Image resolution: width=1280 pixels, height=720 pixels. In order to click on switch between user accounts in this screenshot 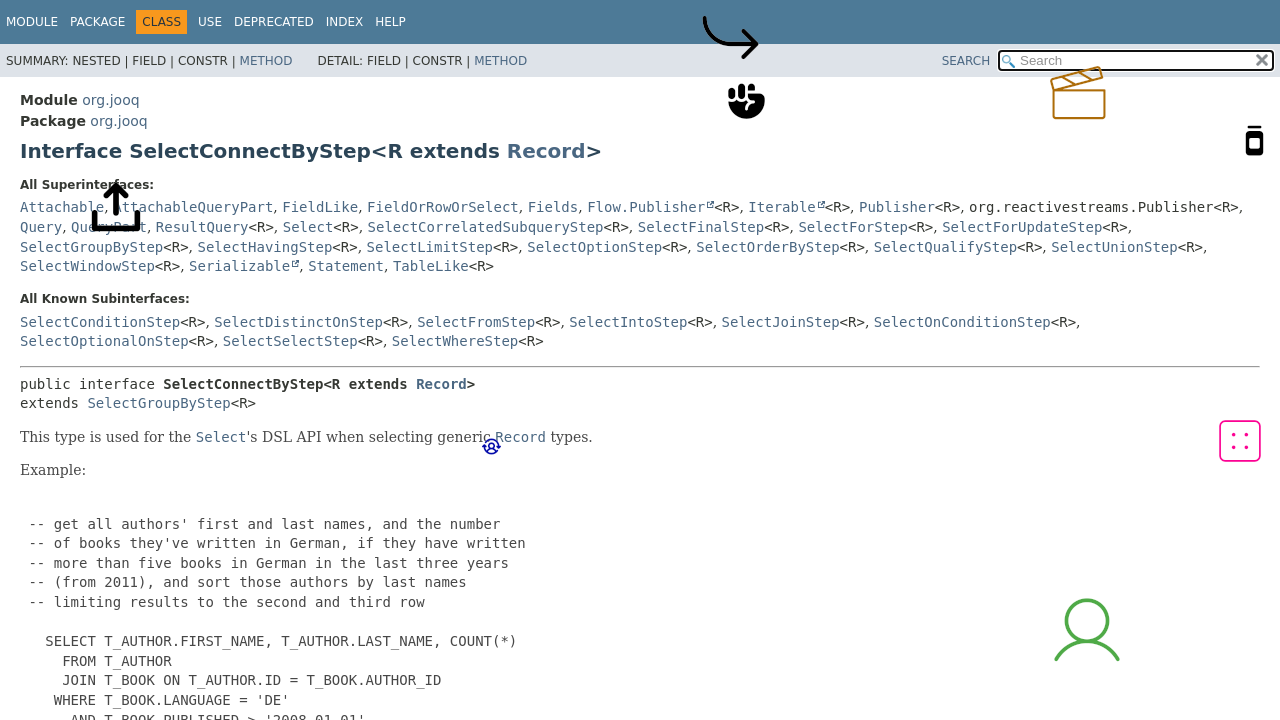, I will do `click(491, 446)`.